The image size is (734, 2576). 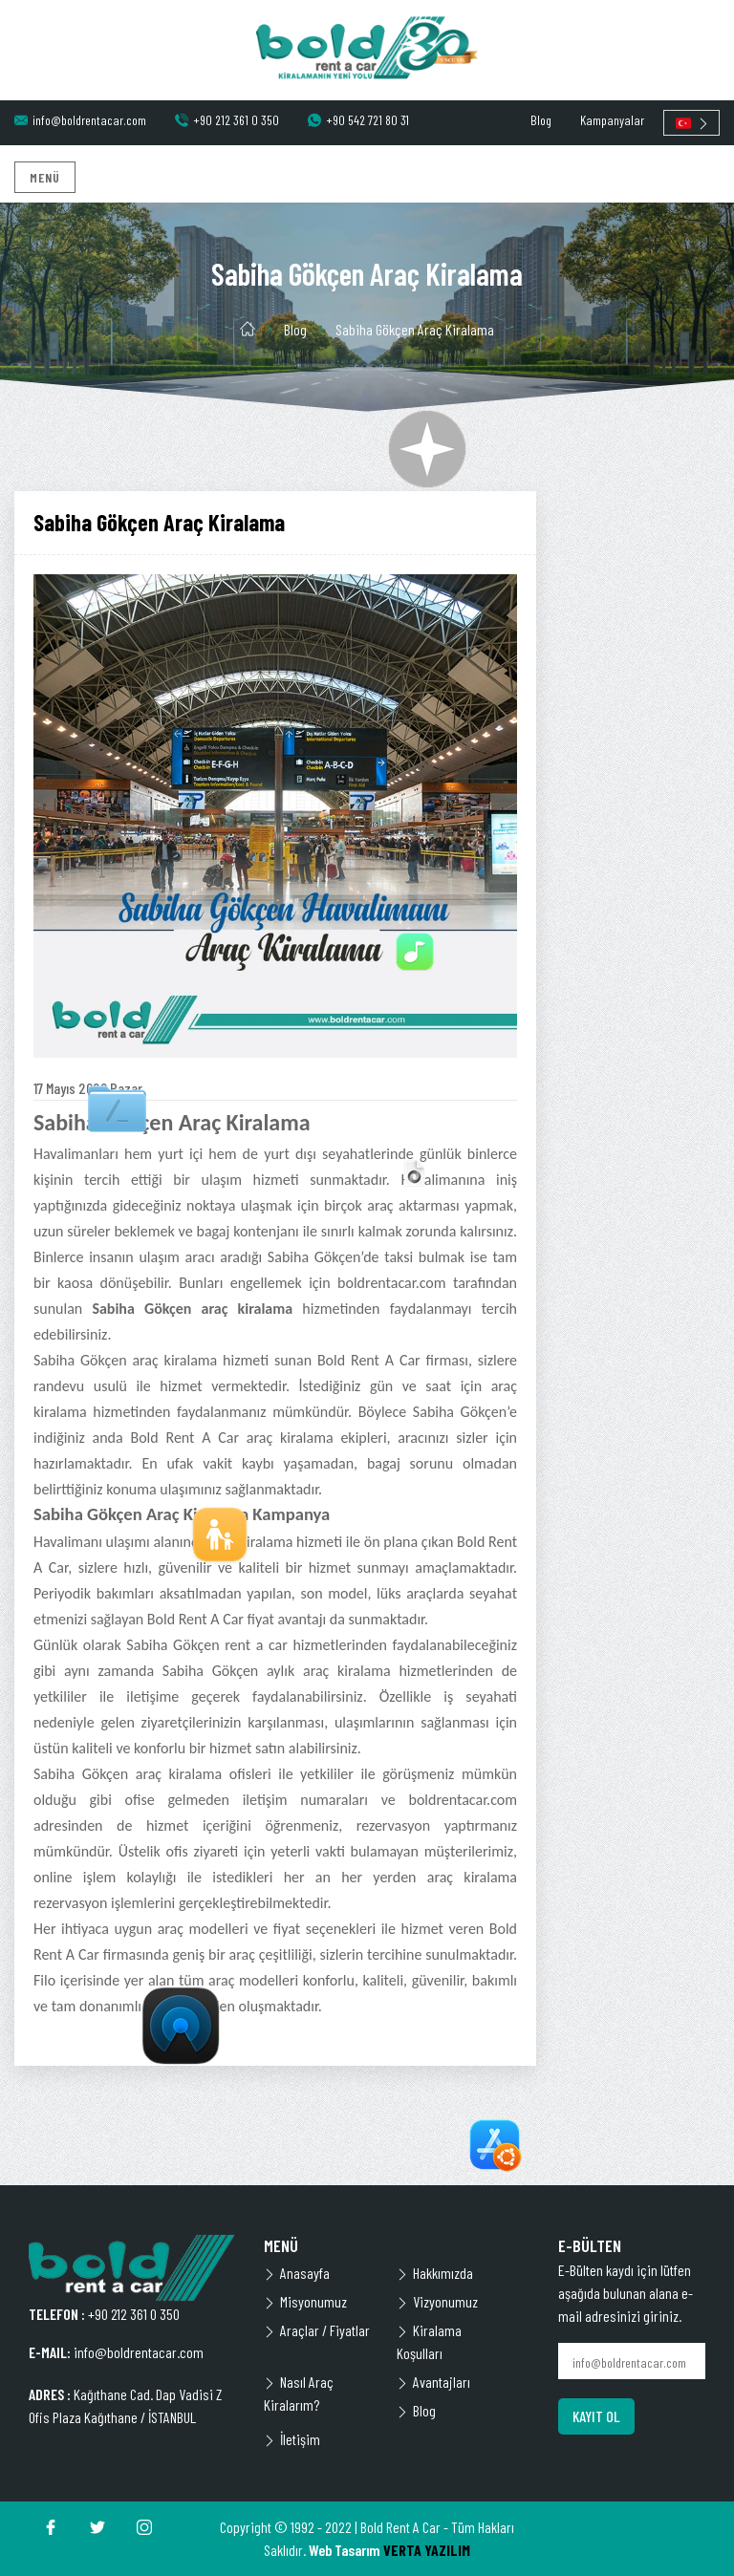 What do you see at coordinates (220, 1535) in the screenshot?
I see `access parental controls settings` at bounding box center [220, 1535].